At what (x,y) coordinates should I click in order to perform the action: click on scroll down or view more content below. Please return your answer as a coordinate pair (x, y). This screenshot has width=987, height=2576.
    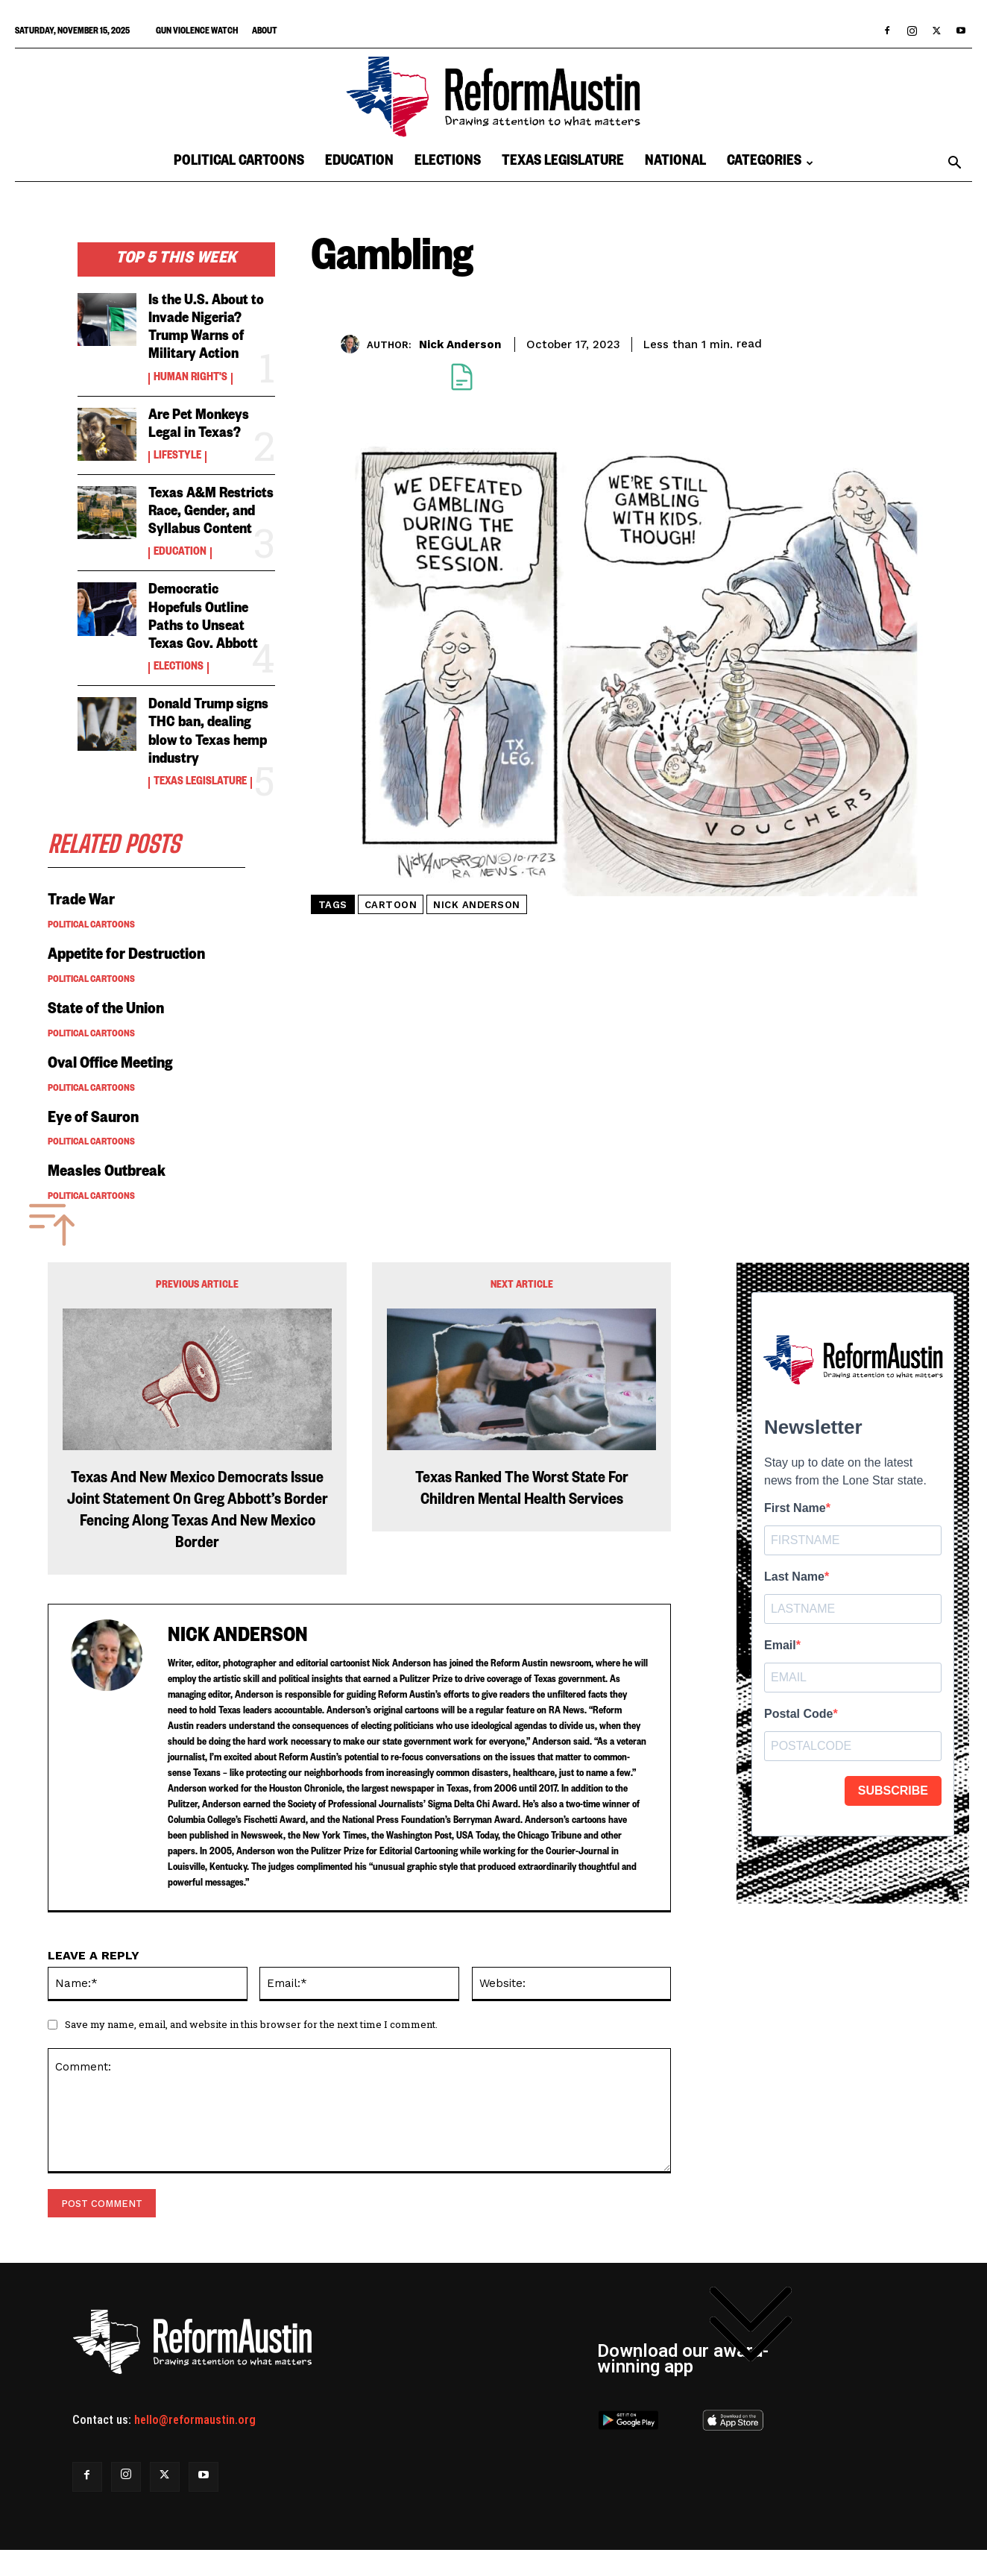
    Looking at the image, I should click on (751, 2324).